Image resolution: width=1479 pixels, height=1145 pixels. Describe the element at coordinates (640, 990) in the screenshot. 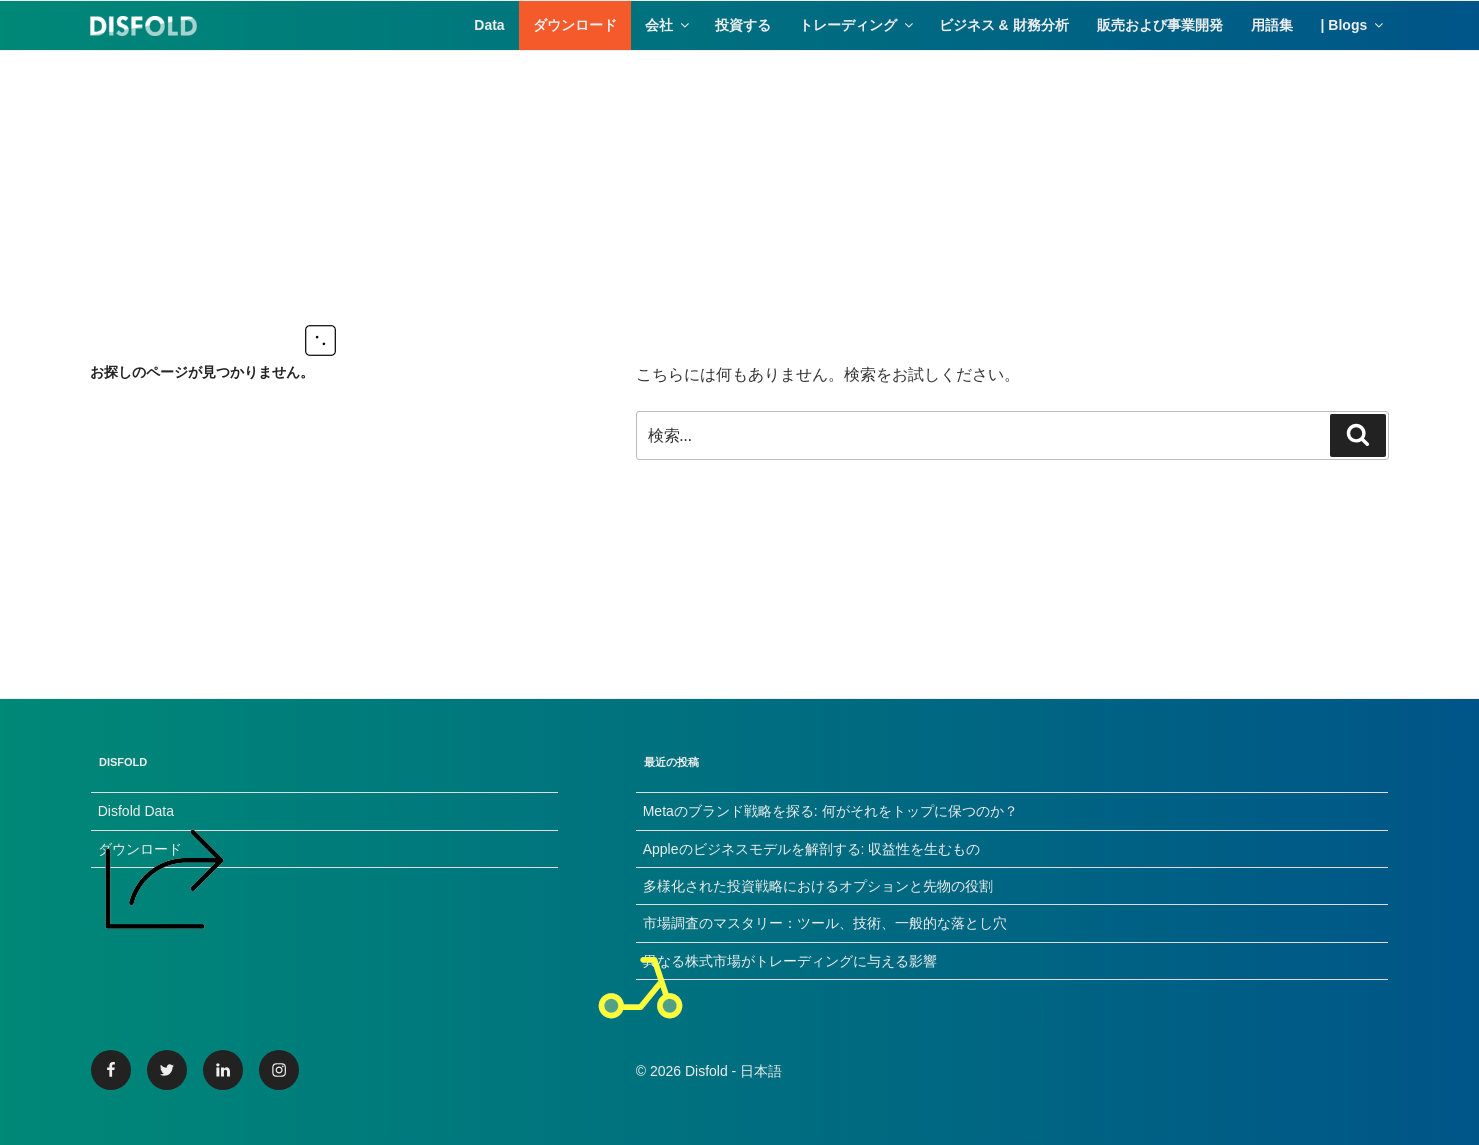

I see `select scooter as transportation mode` at that location.